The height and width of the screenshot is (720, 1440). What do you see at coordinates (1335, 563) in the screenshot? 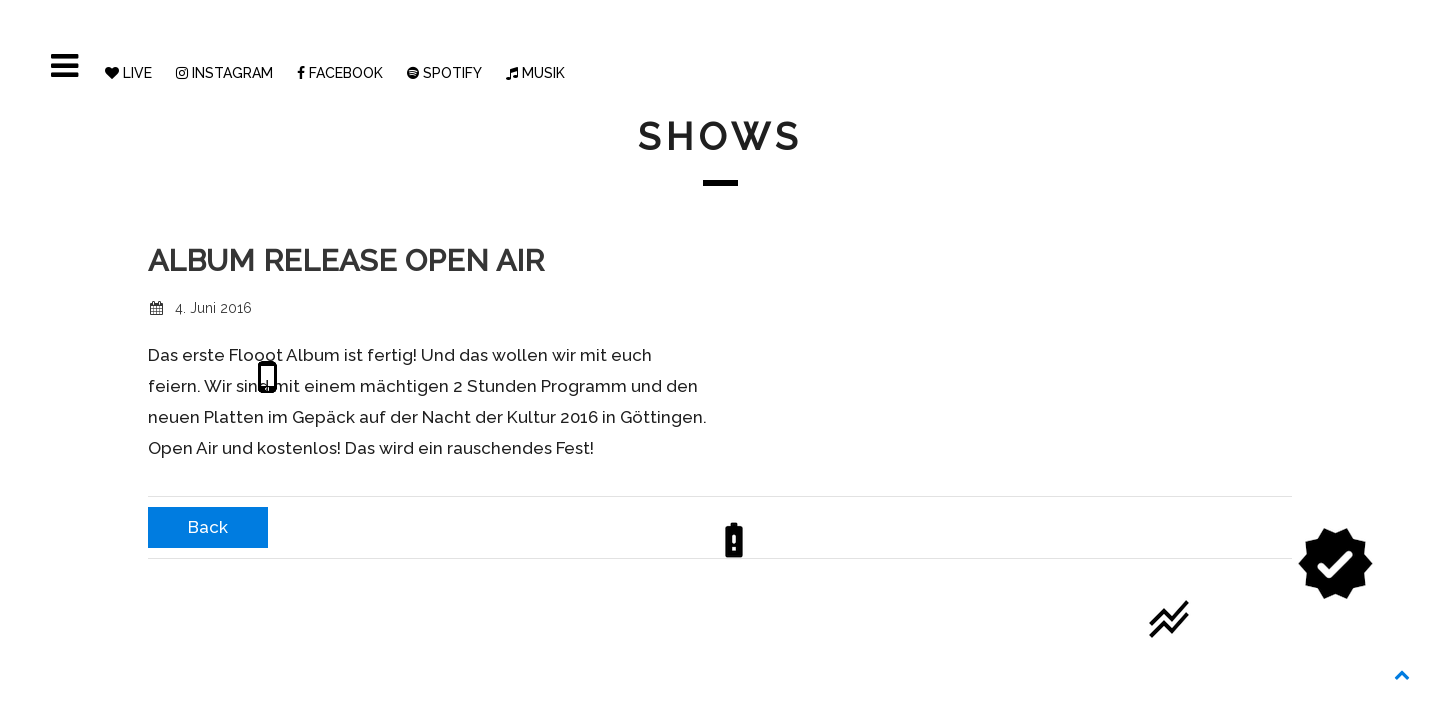
I see `indicates a verified account or profile` at bounding box center [1335, 563].